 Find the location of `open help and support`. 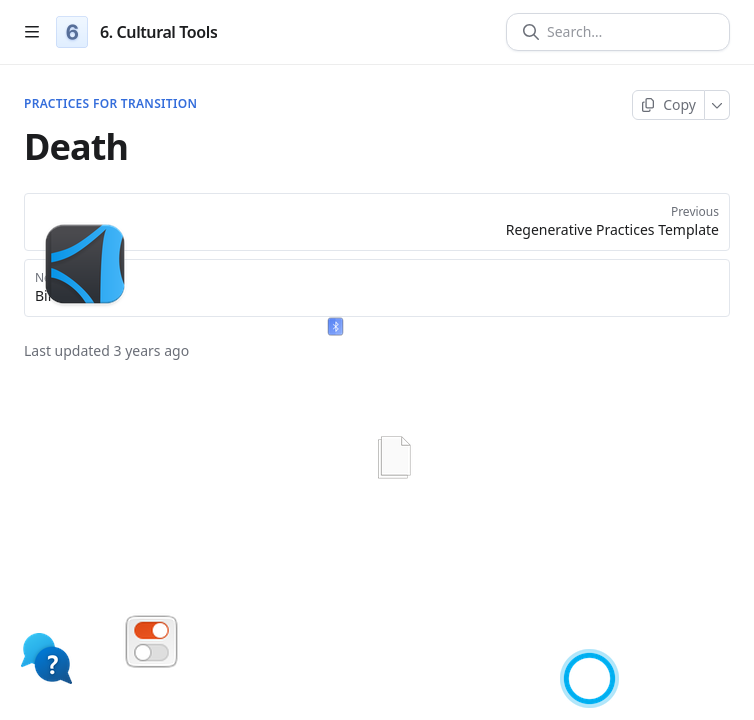

open help and support is located at coordinates (46, 658).